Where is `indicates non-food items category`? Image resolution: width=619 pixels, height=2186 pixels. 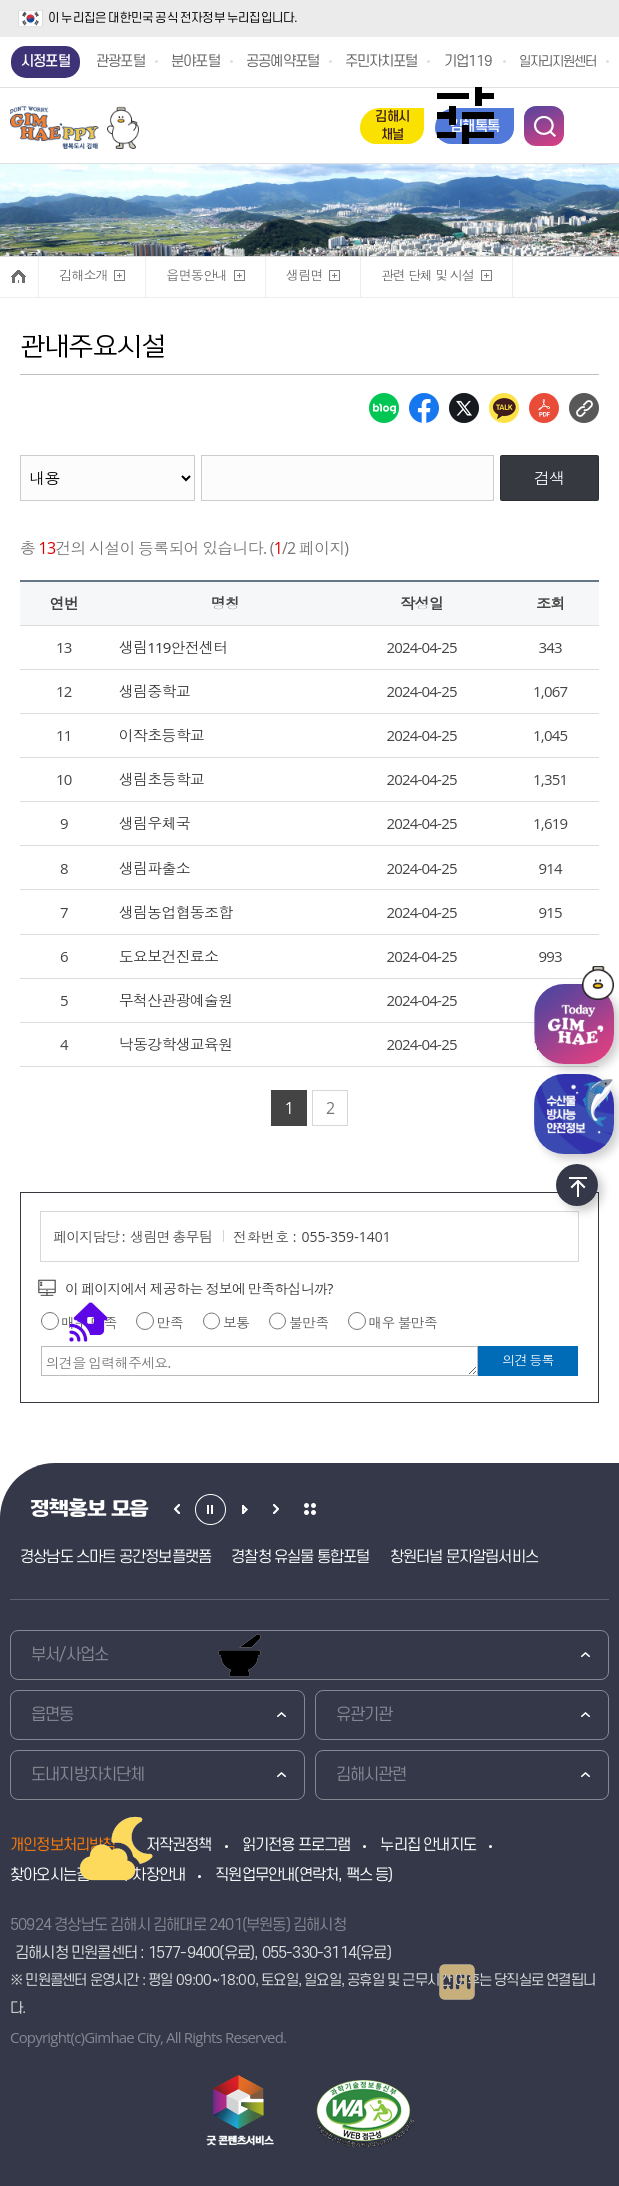 indicates non-food items category is located at coordinates (457, 1982).